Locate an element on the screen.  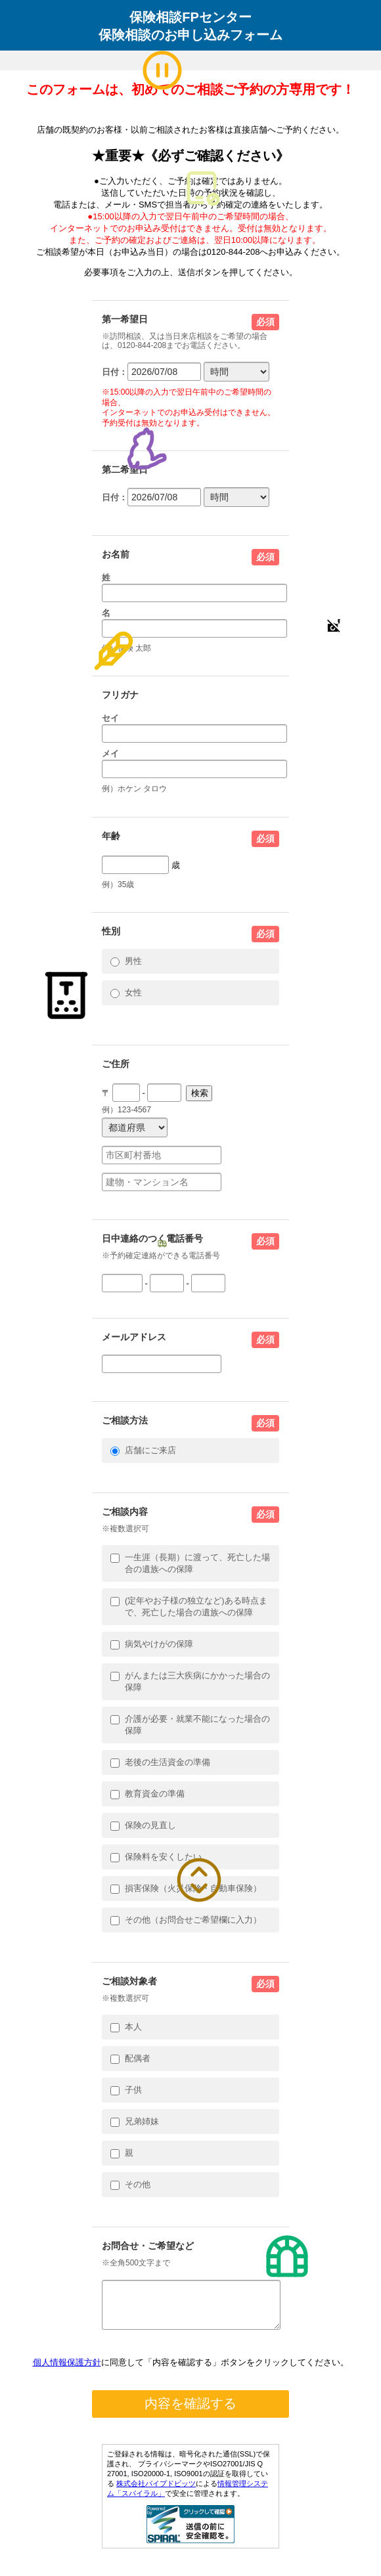
link to yarn package manager is located at coordinates (146, 448).